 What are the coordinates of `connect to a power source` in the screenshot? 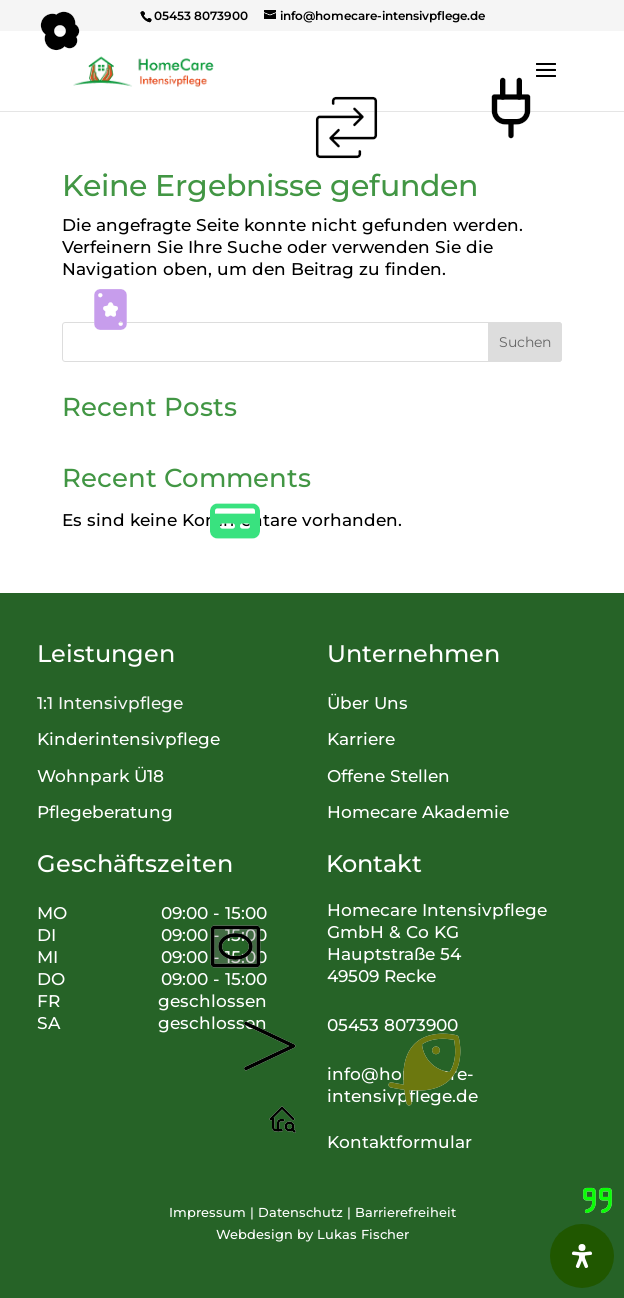 It's located at (511, 108).